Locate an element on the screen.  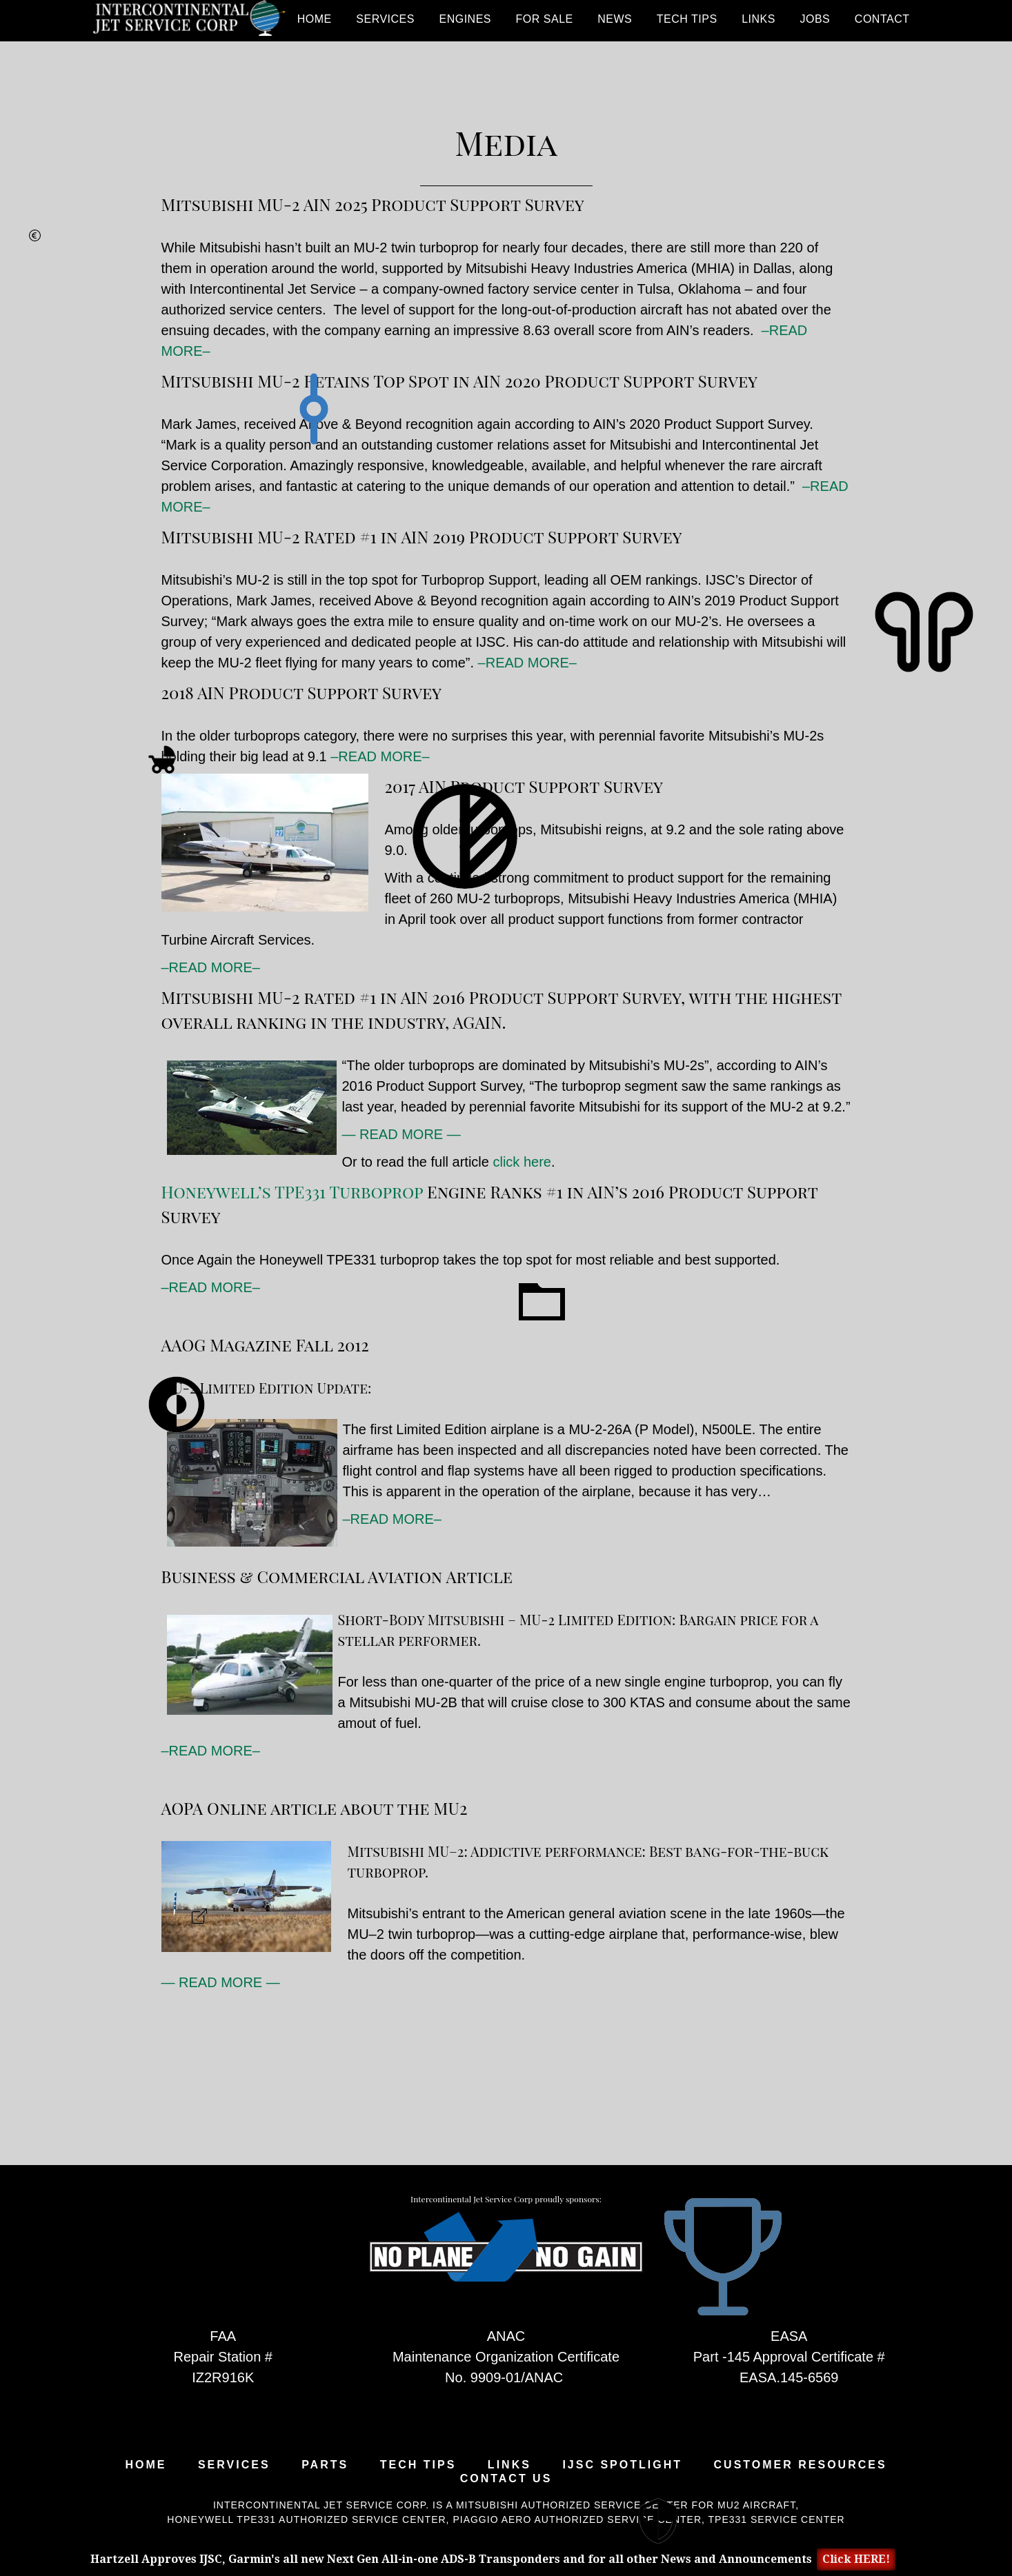
access security settings is located at coordinates (658, 2521).